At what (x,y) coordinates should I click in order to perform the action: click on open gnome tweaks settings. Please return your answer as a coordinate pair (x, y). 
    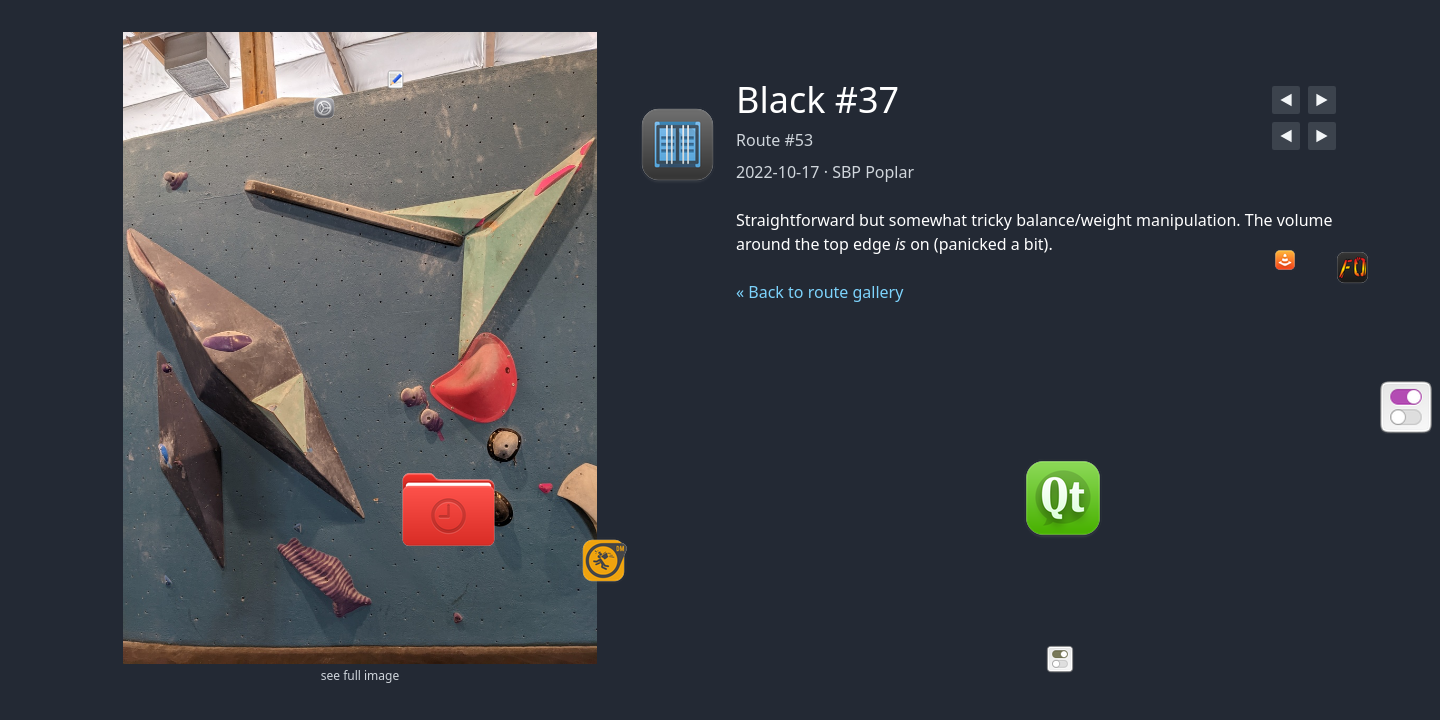
    Looking at the image, I should click on (1060, 659).